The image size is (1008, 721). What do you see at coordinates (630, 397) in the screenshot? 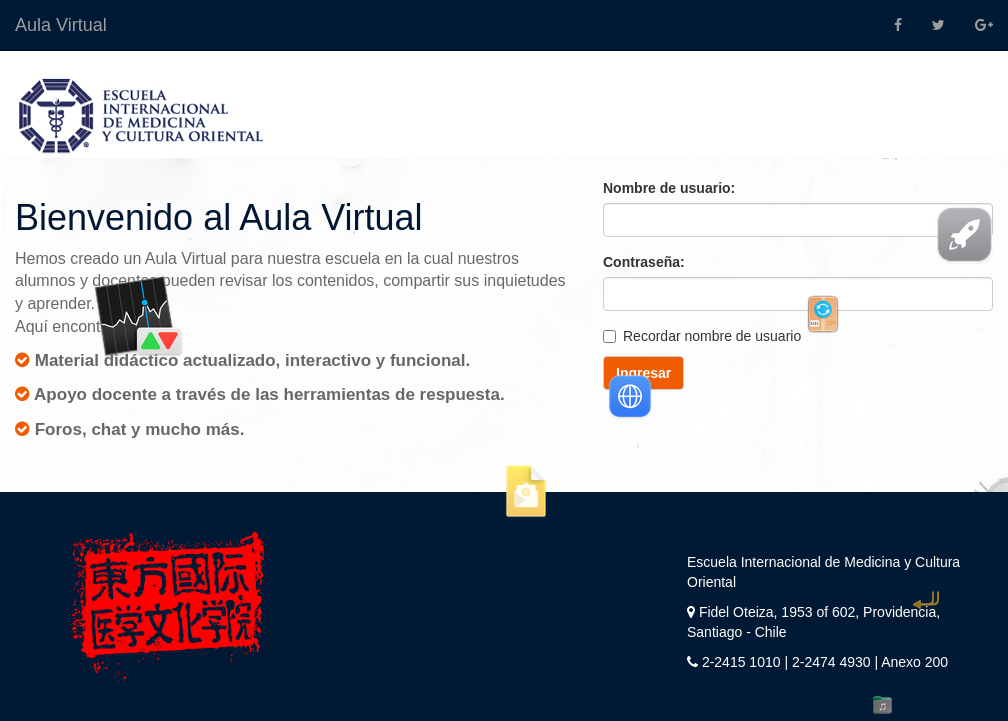
I see `open BitTorrent app settings` at bounding box center [630, 397].